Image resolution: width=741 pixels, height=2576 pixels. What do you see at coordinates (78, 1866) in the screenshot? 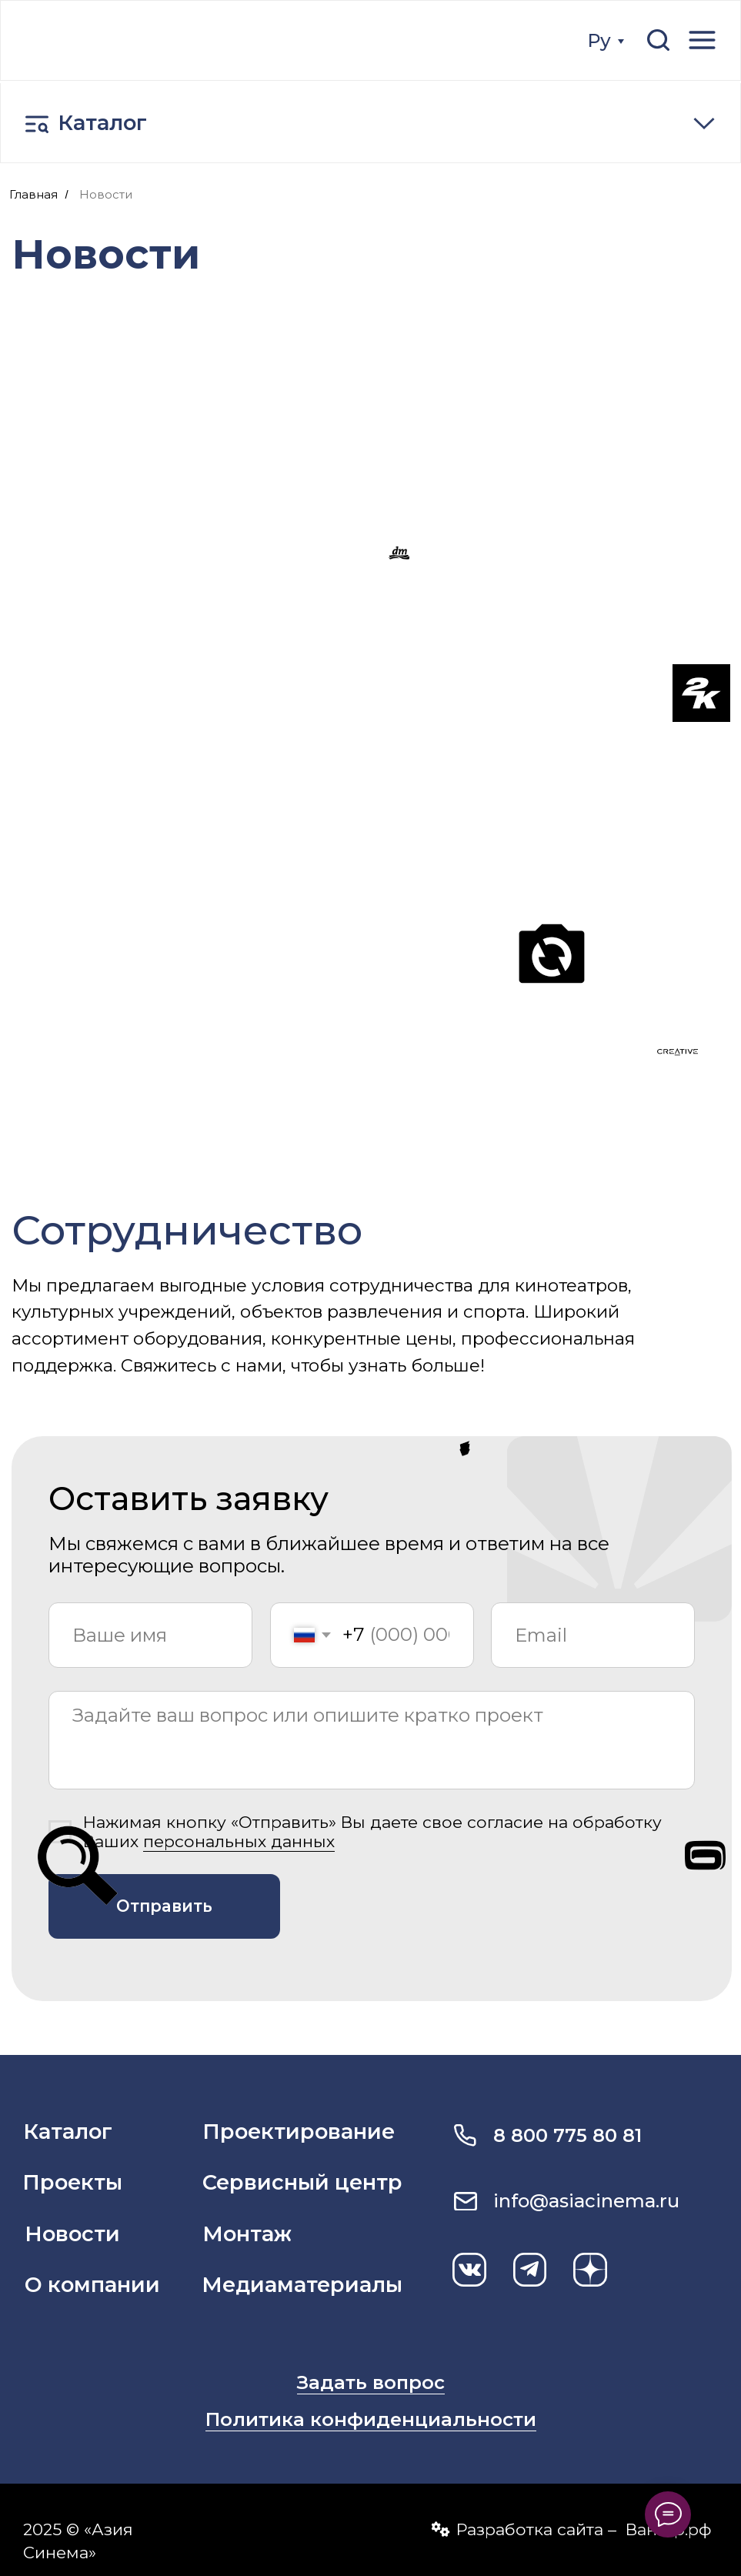
I see `open SearXNG privacy-focused search engine` at bounding box center [78, 1866].